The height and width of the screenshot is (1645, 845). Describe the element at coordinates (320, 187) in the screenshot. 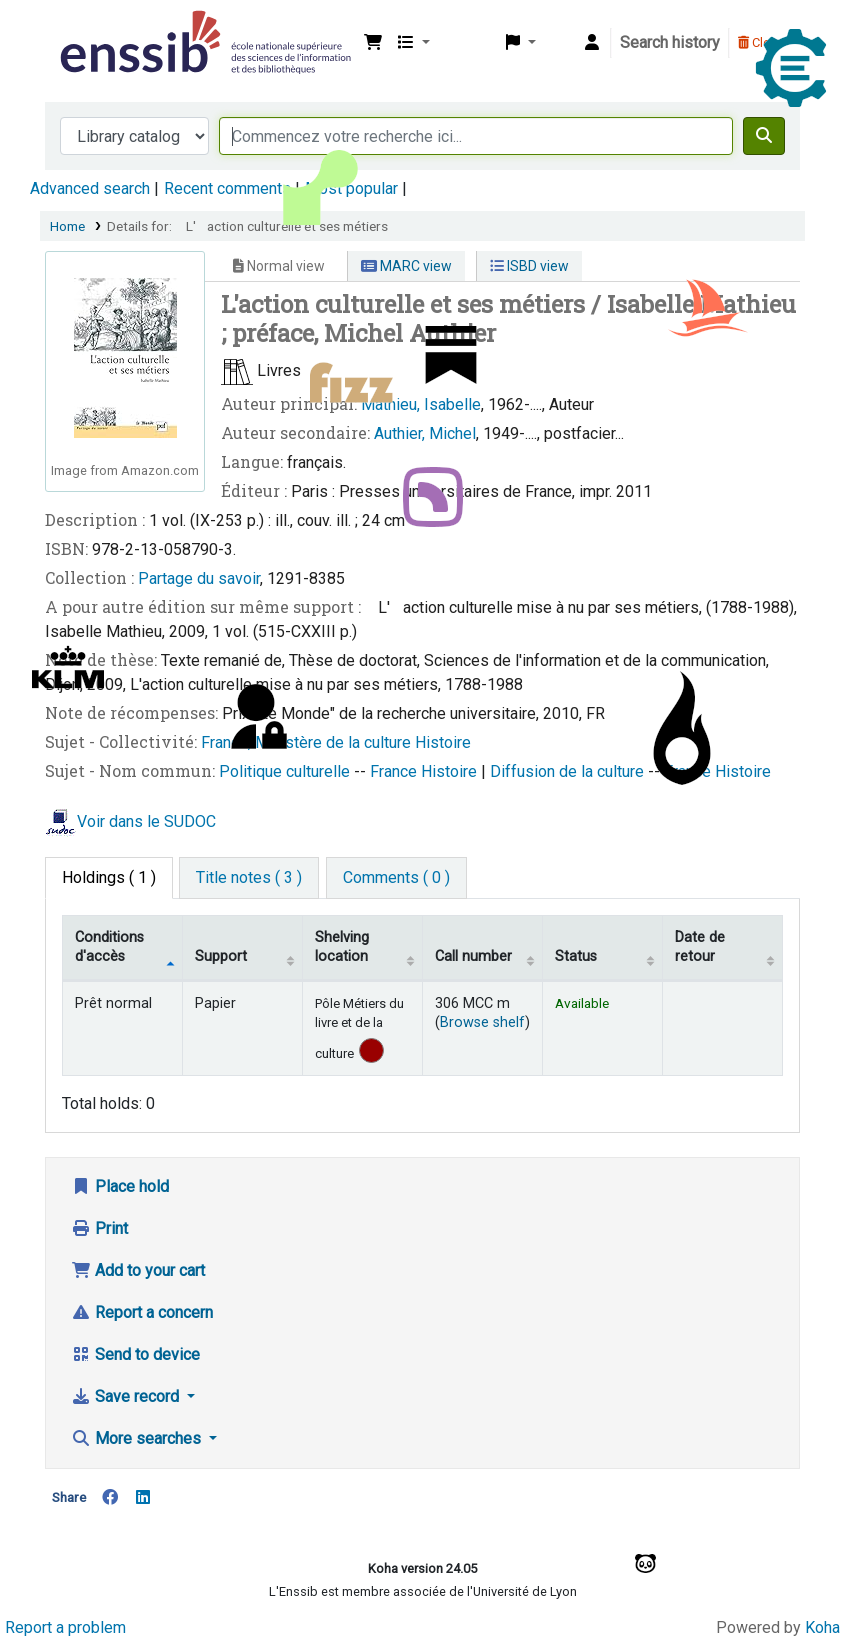

I see `render cloud platform logo` at that location.